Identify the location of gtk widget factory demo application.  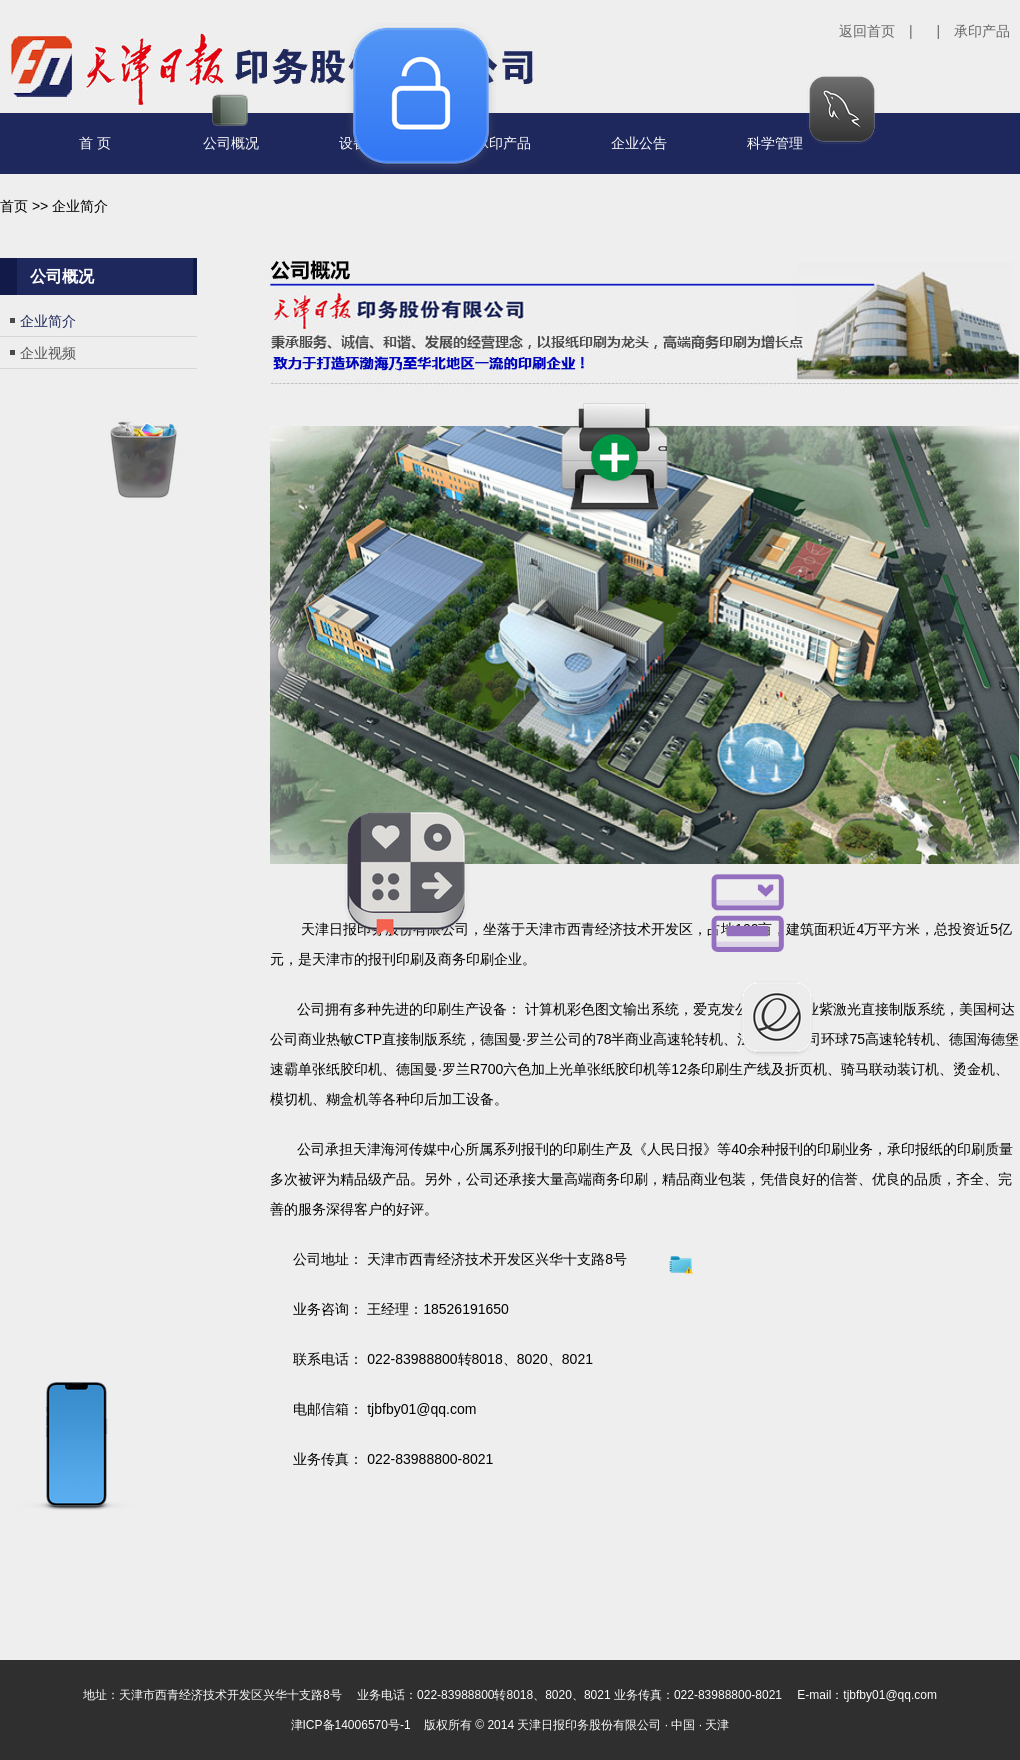
(747, 910).